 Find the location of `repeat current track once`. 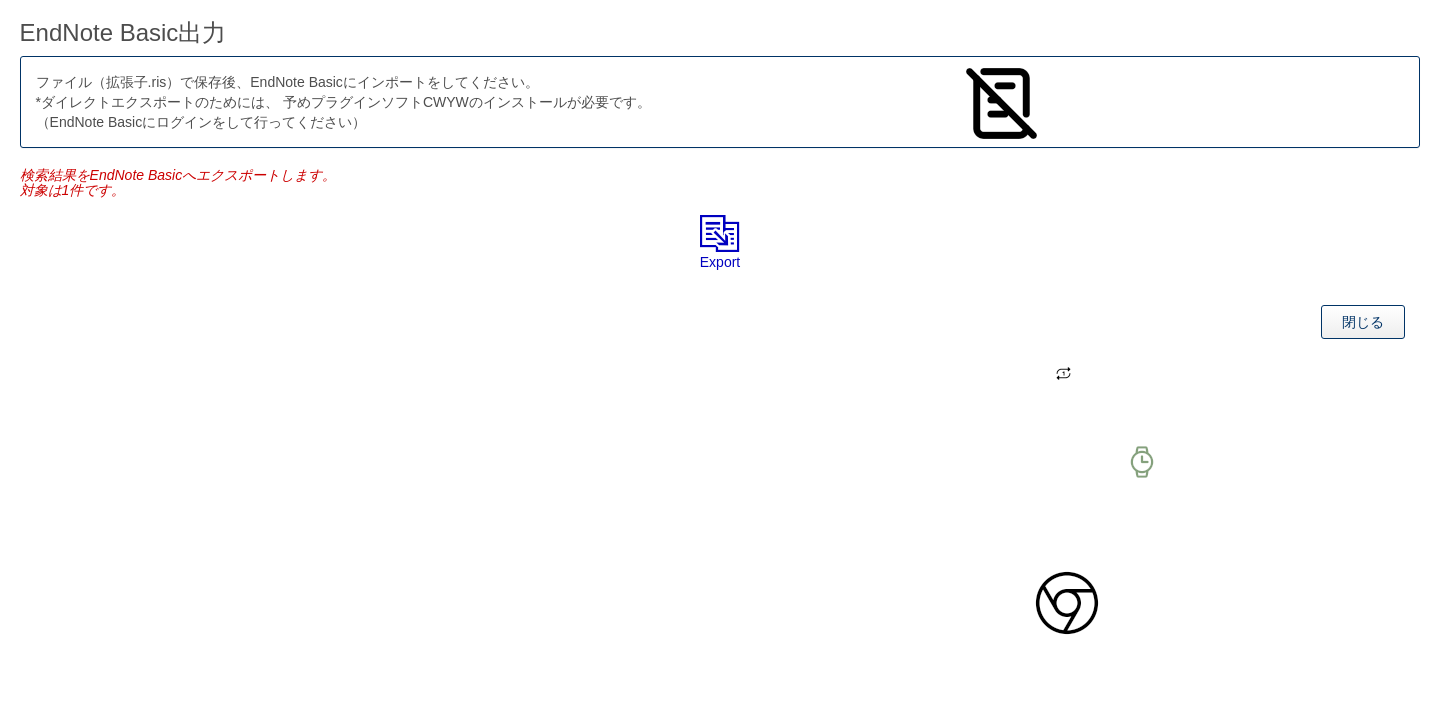

repeat current track once is located at coordinates (1063, 373).